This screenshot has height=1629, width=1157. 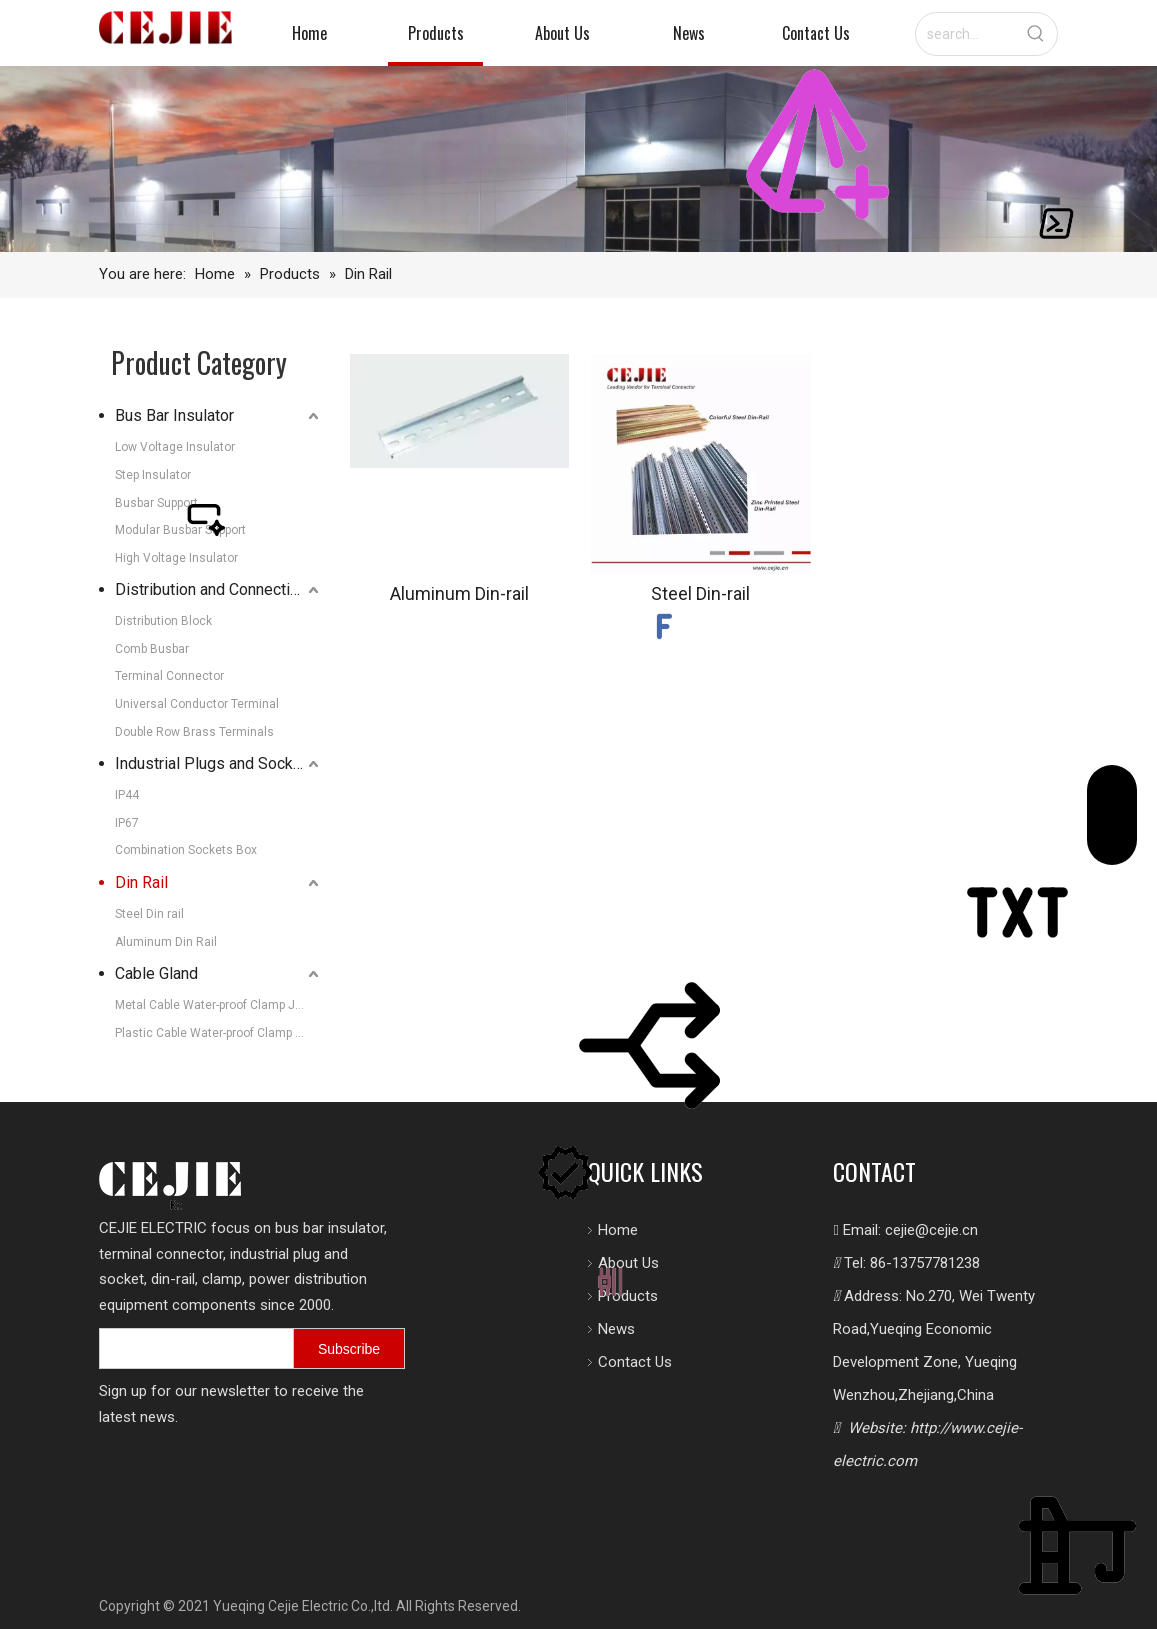 What do you see at coordinates (204, 515) in the screenshot?
I see `enable AI-assisted text input` at bounding box center [204, 515].